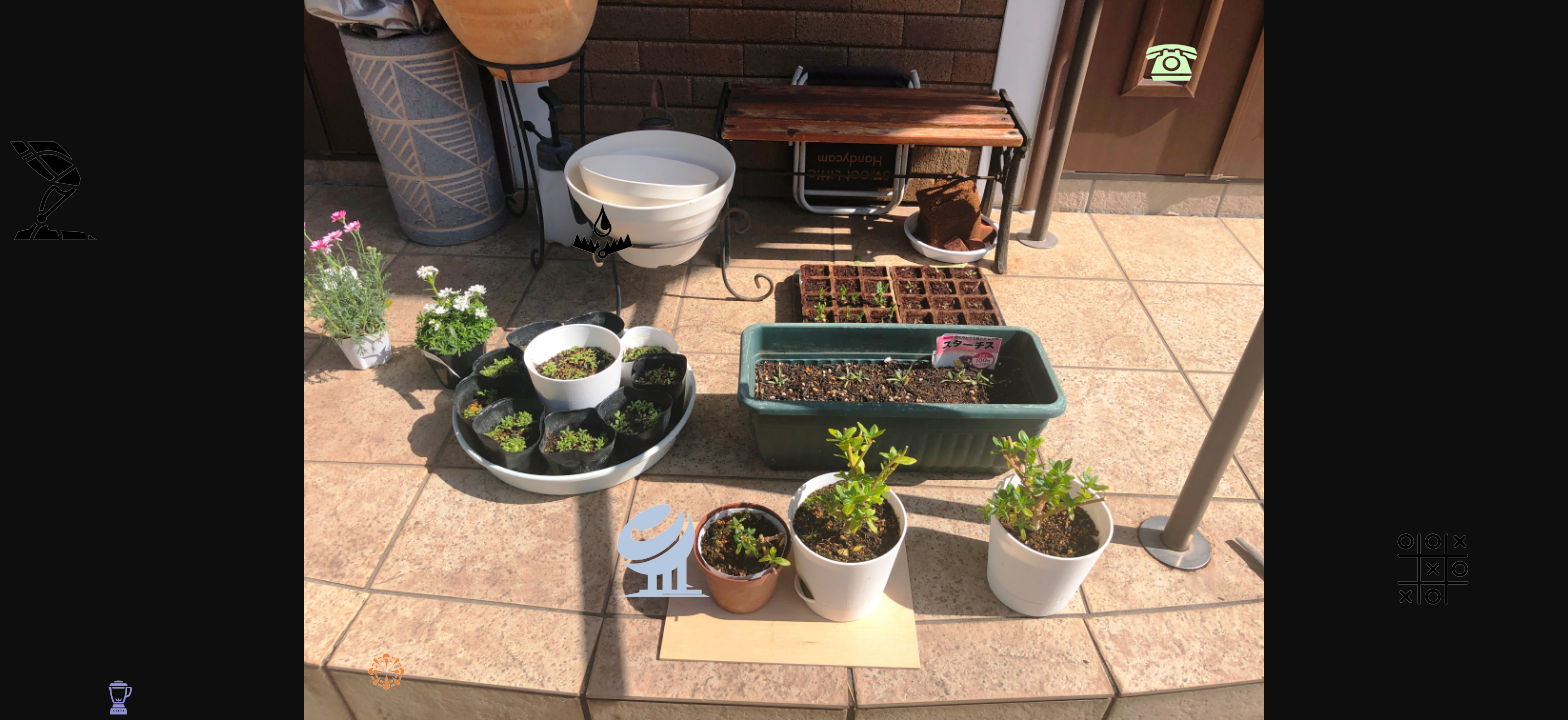 The image size is (1568, 720). What do you see at coordinates (1171, 62) in the screenshot?
I see `contact customer support via phone` at bounding box center [1171, 62].